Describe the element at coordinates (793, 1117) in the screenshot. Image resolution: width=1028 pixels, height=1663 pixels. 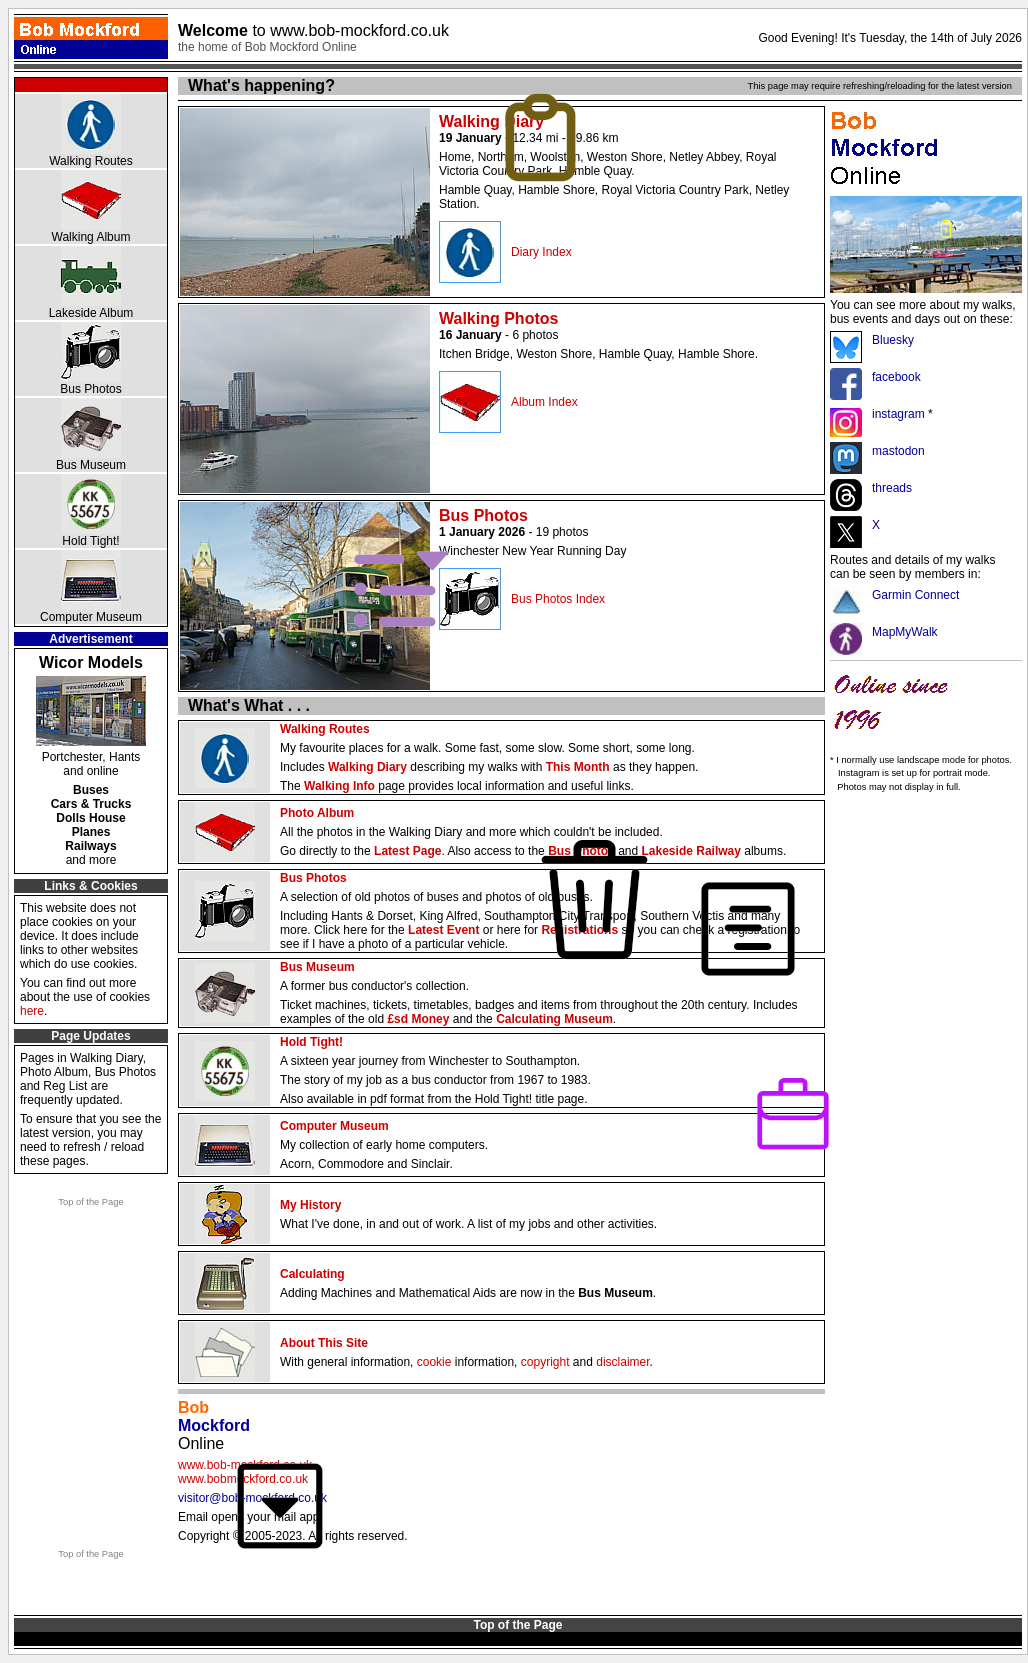
I see `access work or business-related content` at that location.